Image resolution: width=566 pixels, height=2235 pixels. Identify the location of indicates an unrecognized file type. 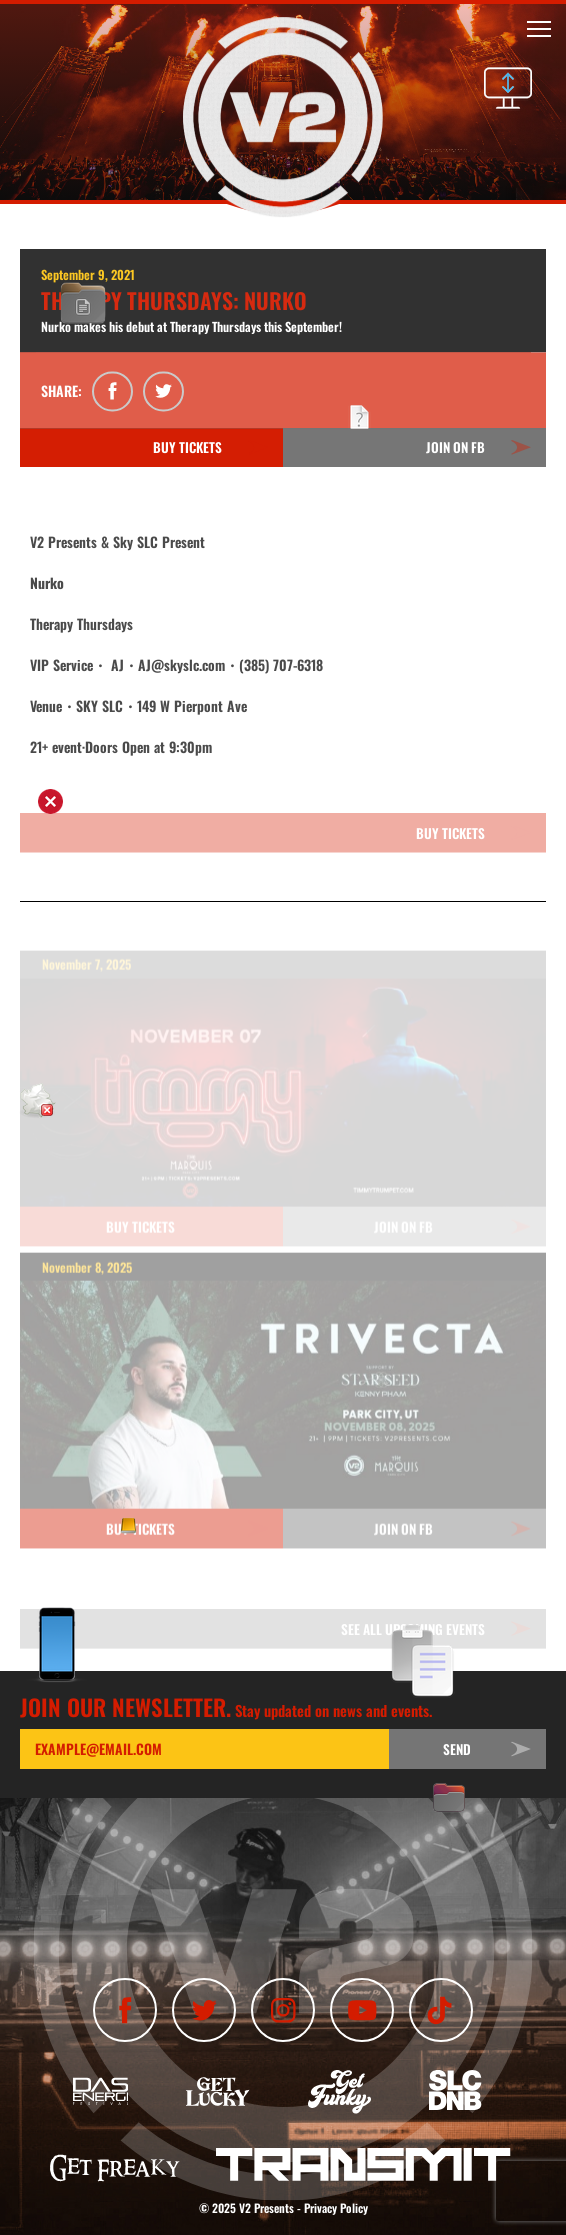
(359, 417).